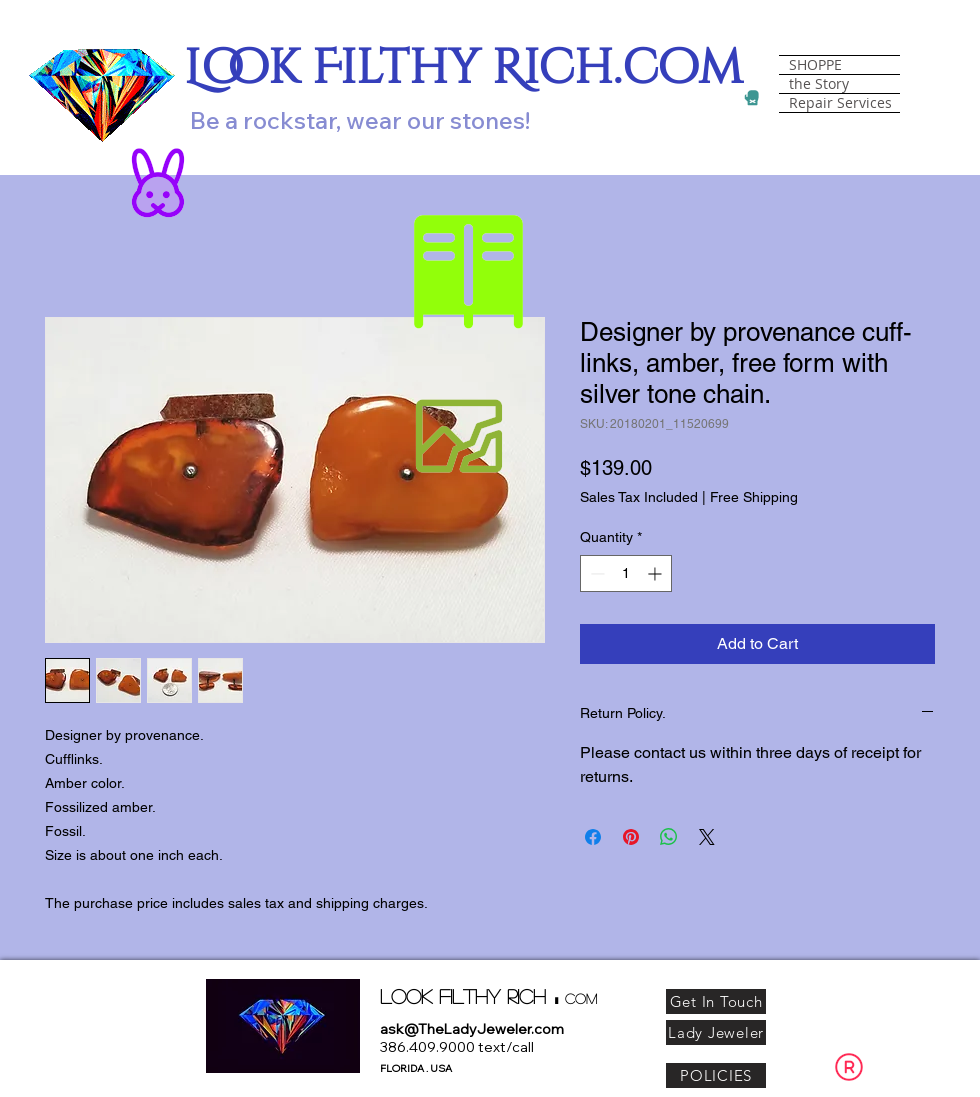 This screenshot has height=1097, width=980. What do you see at coordinates (459, 436) in the screenshot?
I see `indicates a broken or corrupted image file` at bounding box center [459, 436].